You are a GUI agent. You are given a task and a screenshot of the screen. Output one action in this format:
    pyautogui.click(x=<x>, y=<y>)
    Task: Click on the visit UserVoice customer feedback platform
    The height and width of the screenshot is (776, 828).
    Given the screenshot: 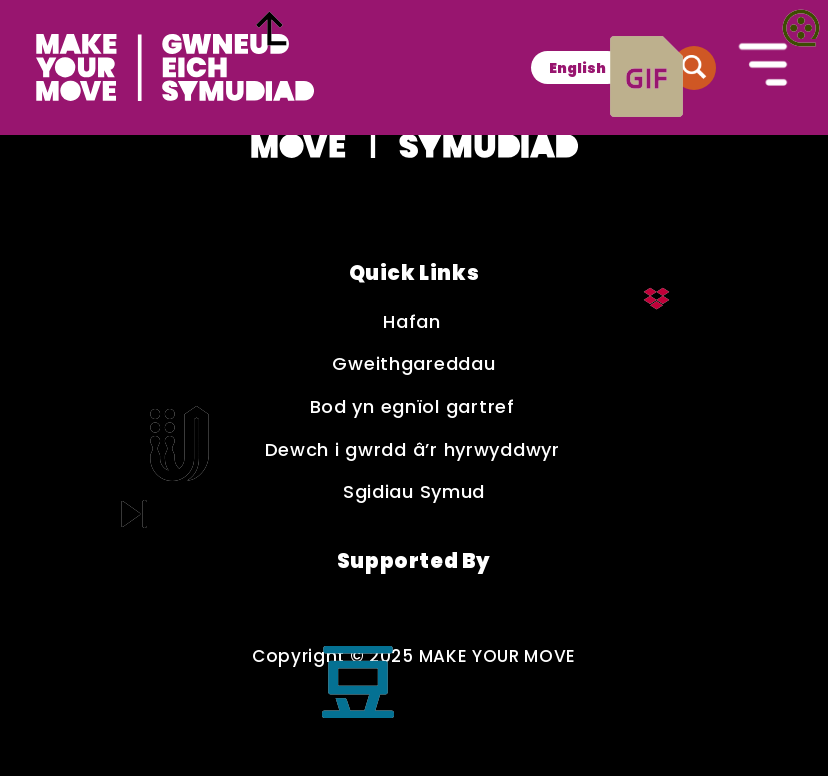 What is the action you would take?
    pyautogui.click(x=179, y=443)
    